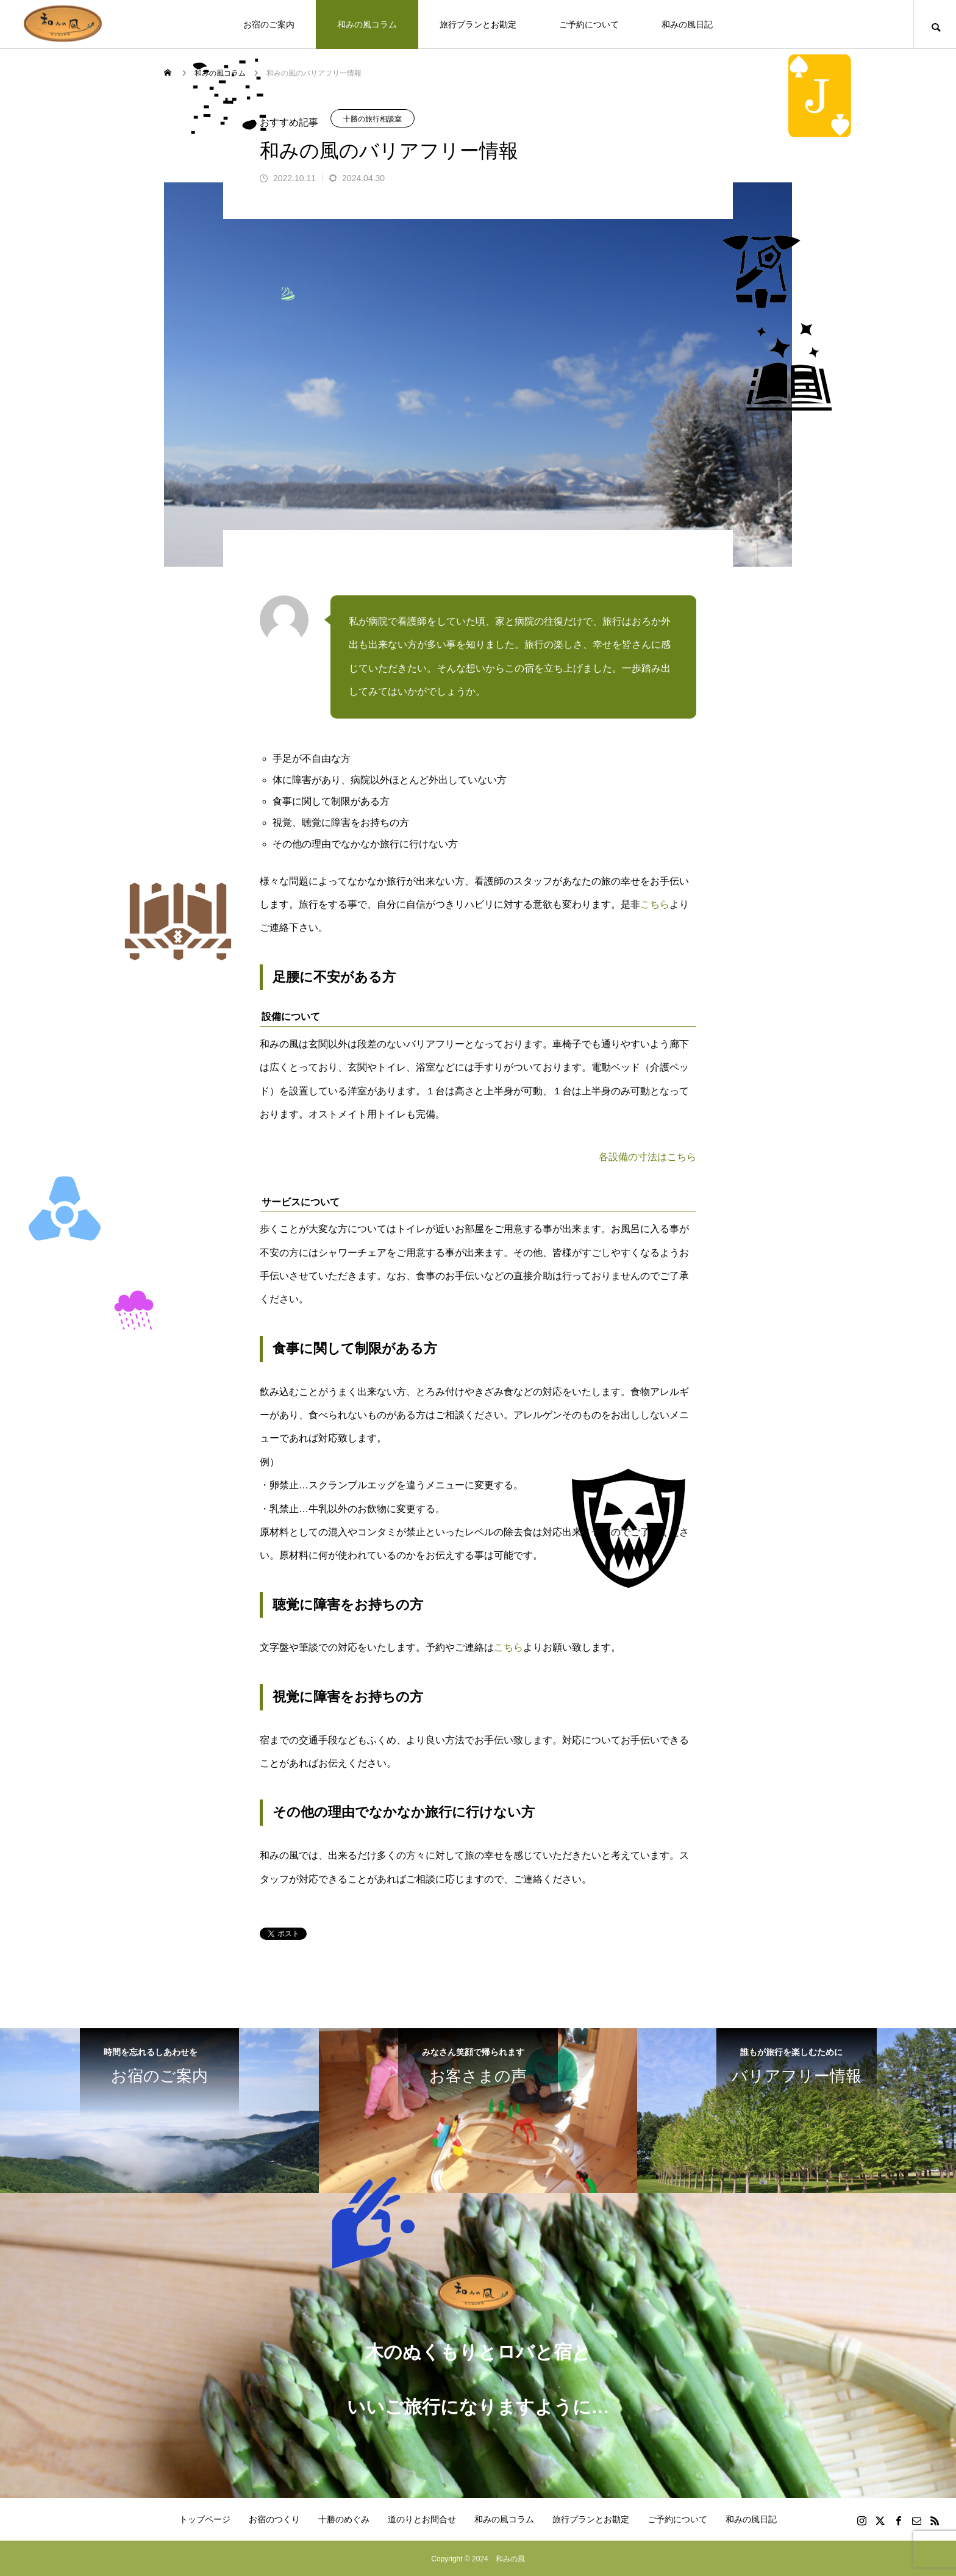 Image resolution: width=956 pixels, height=2576 pixels. Describe the element at coordinates (819, 96) in the screenshot. I see `jack of spades playing card` at that location.